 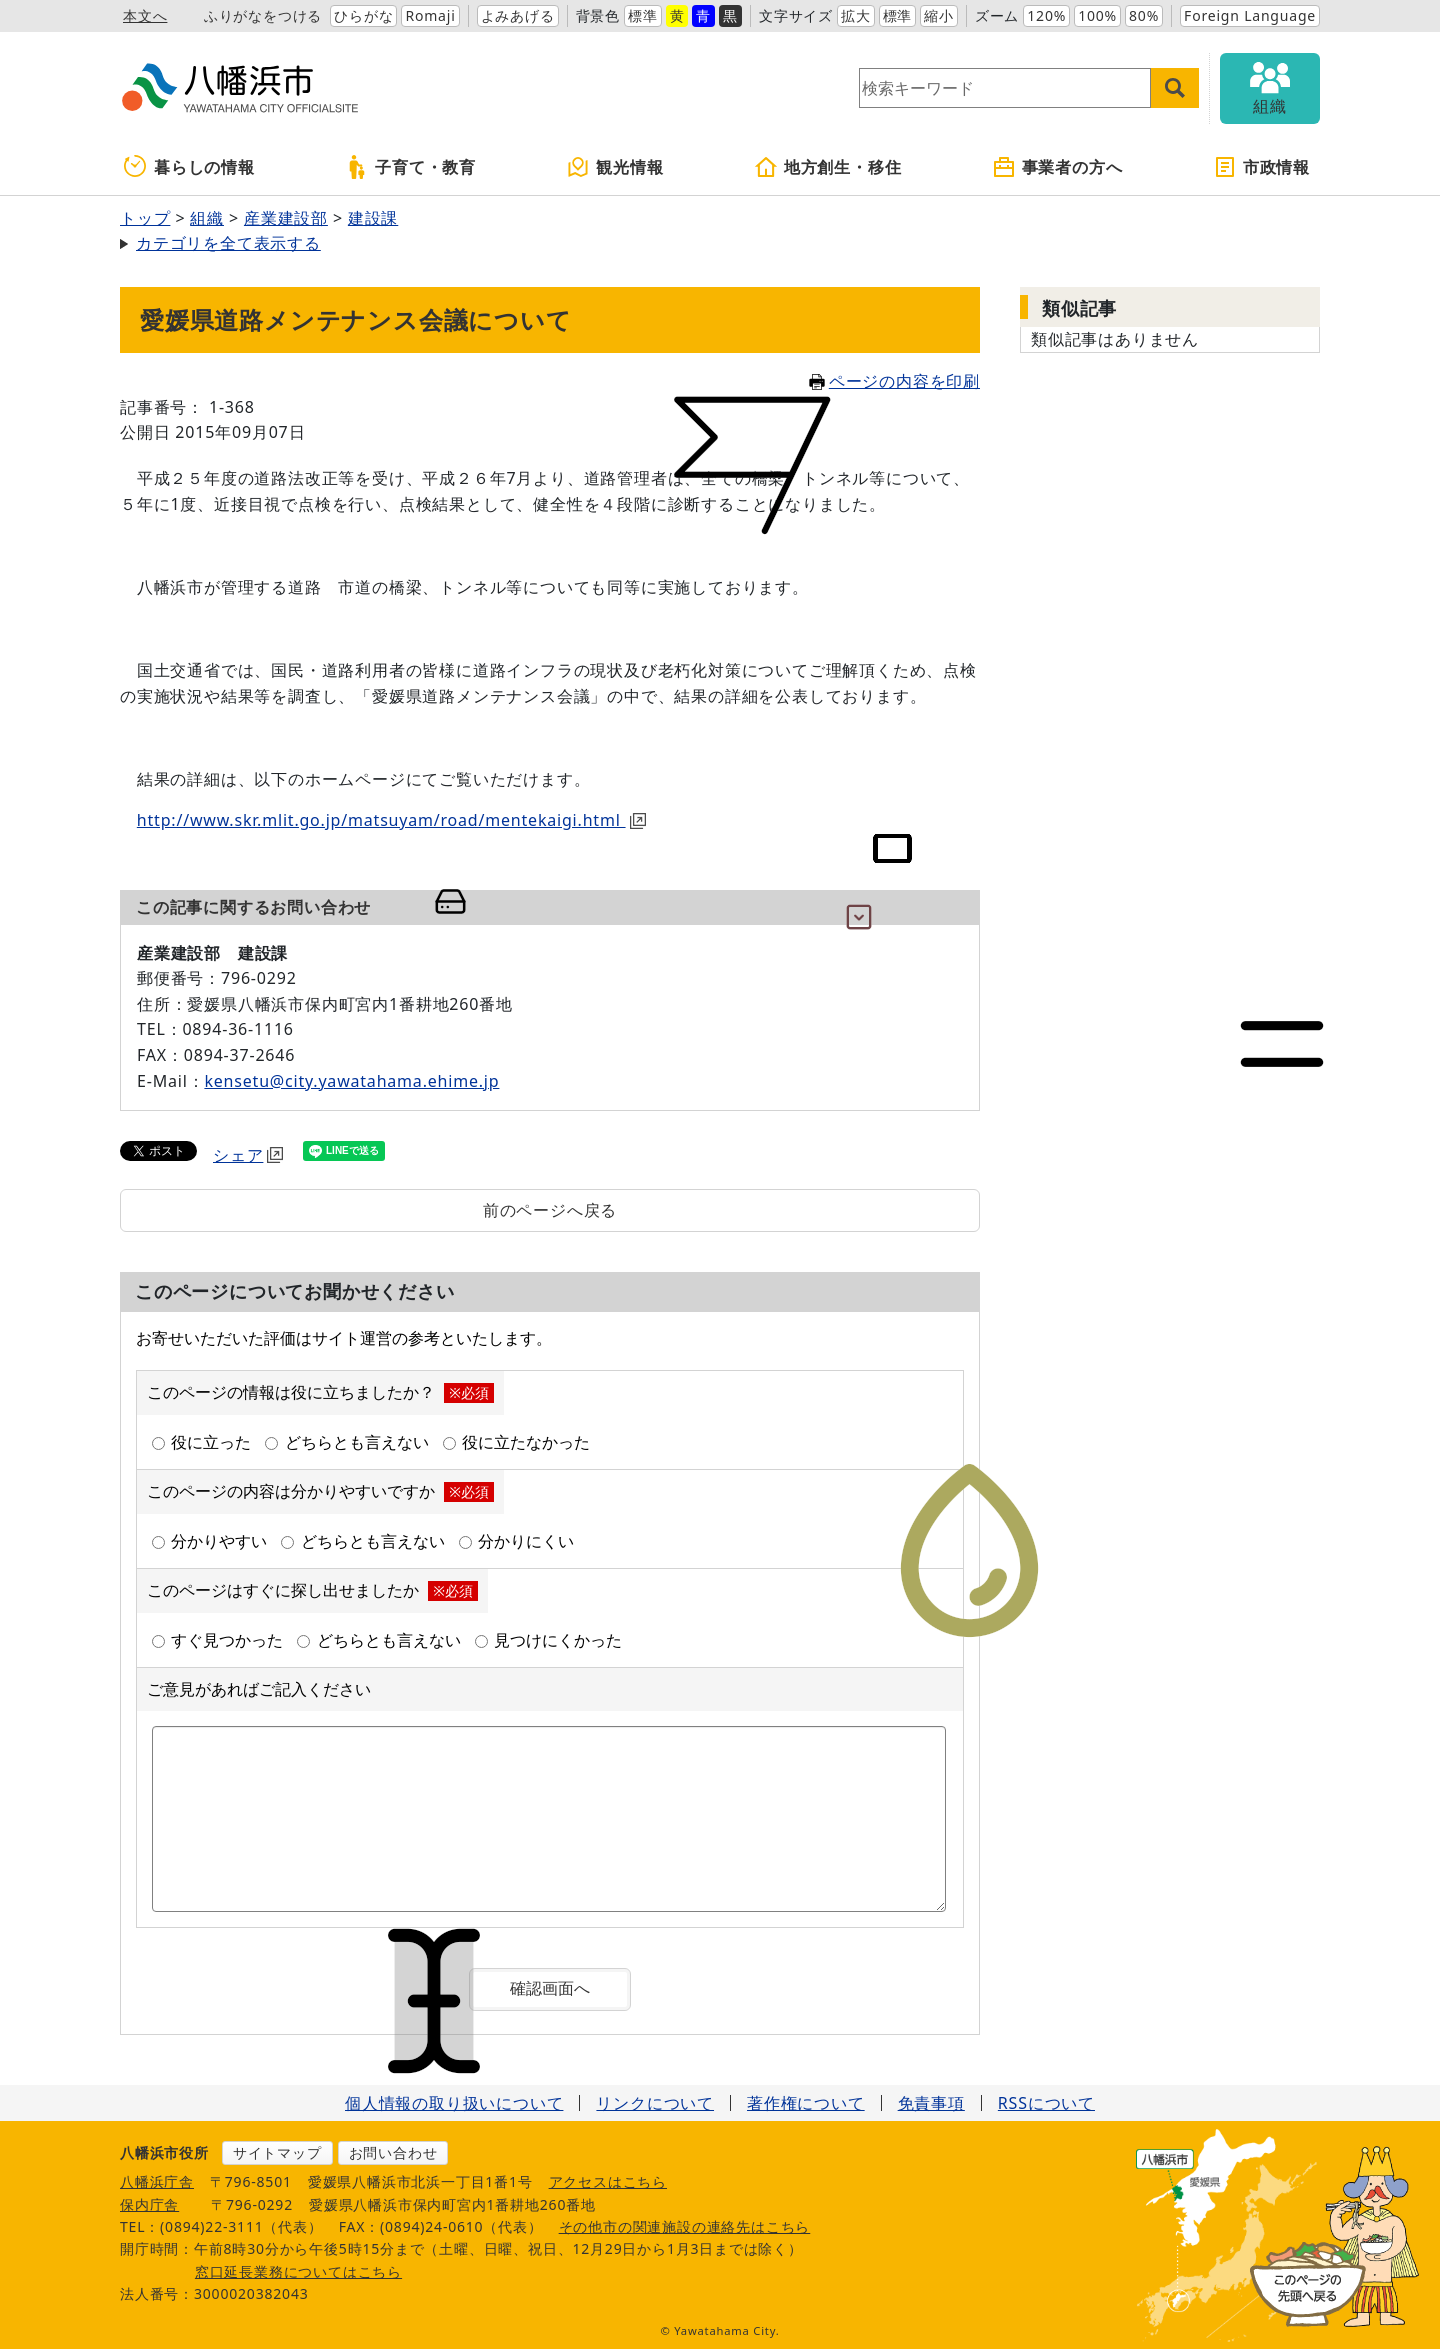 I want to click on text input cursor indicating editable field, so click(x=434, y=2001).